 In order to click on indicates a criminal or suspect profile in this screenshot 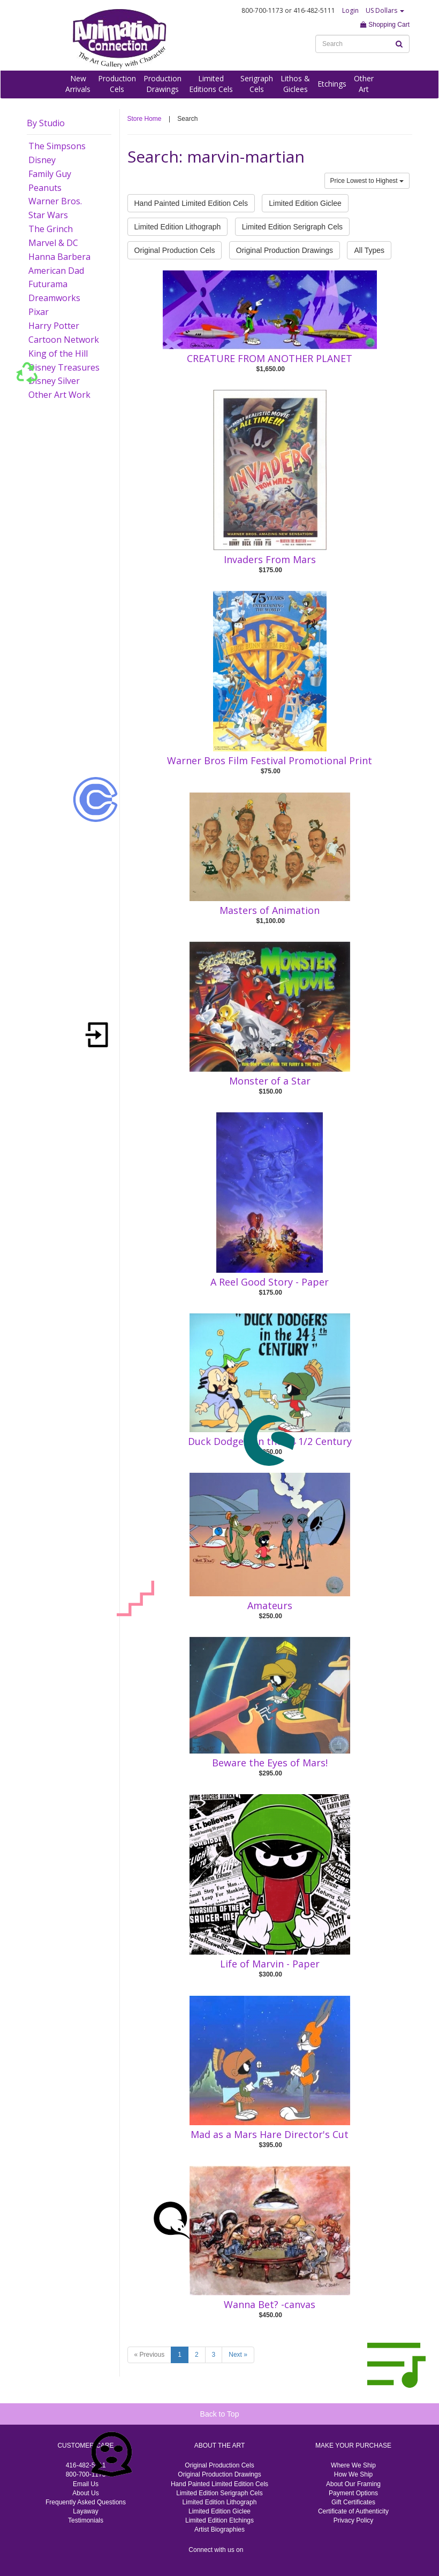, I will do `click(111, 2454)`.